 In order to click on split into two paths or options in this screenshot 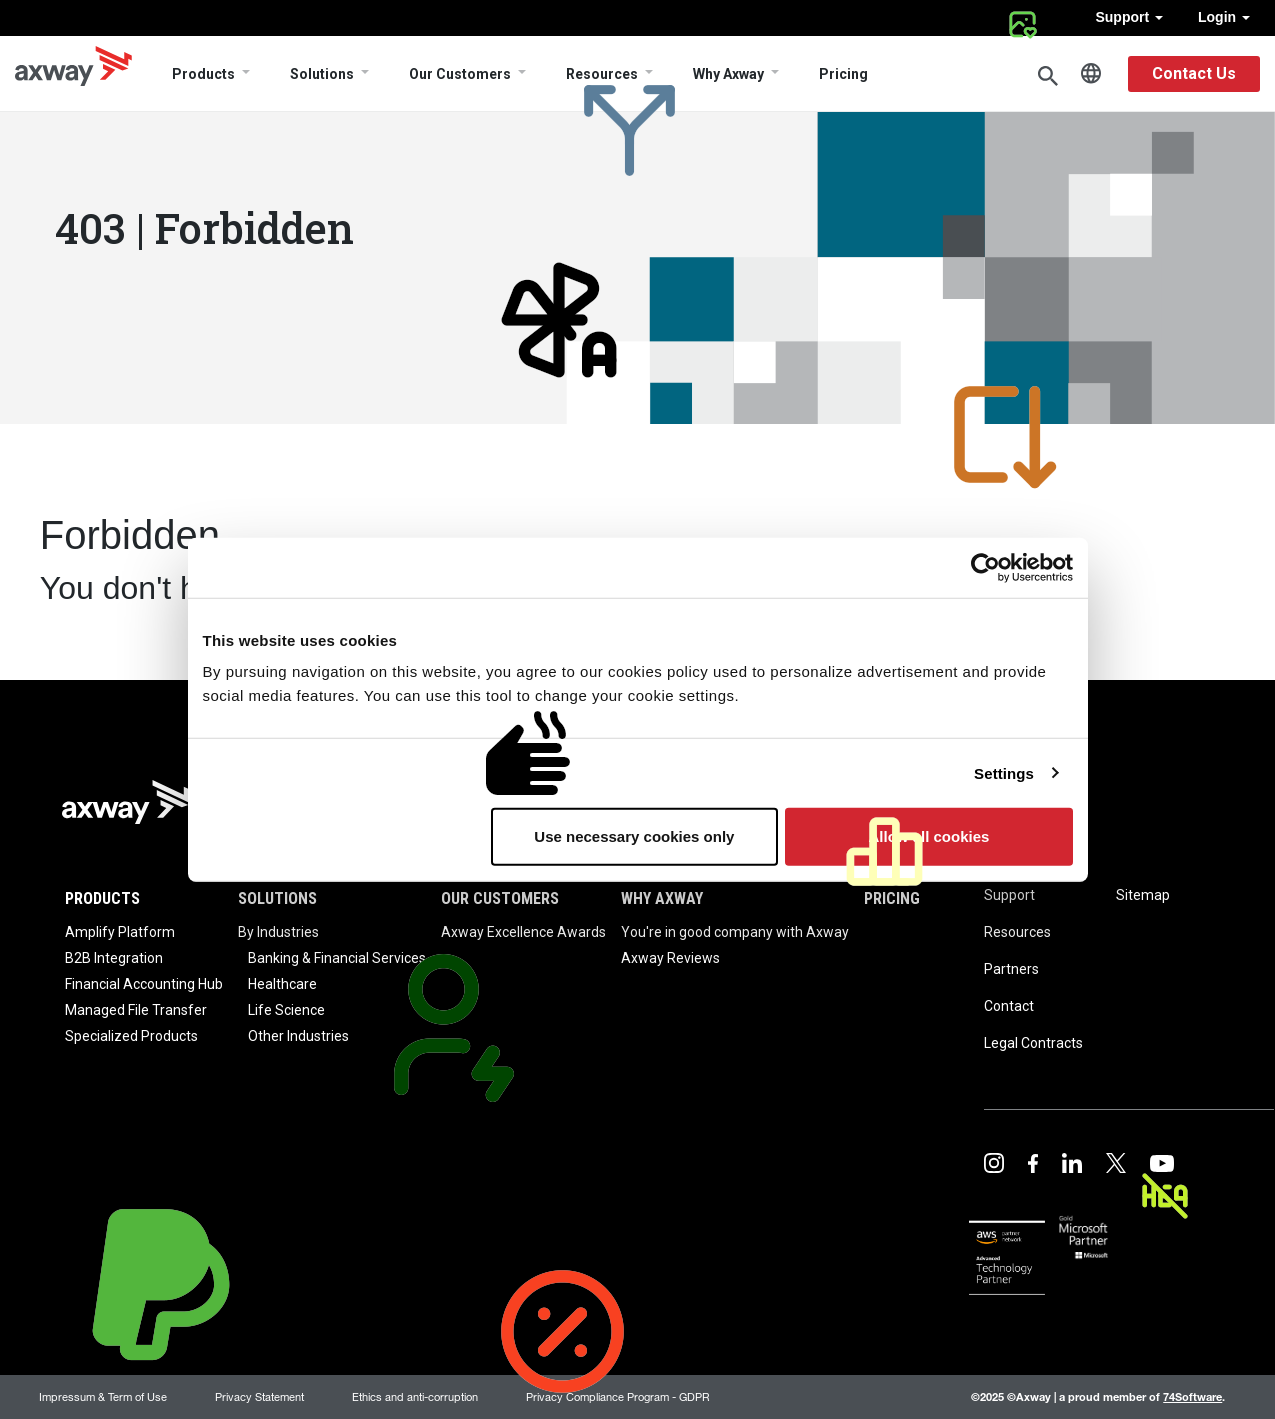, I will do `click(629, 130)`.